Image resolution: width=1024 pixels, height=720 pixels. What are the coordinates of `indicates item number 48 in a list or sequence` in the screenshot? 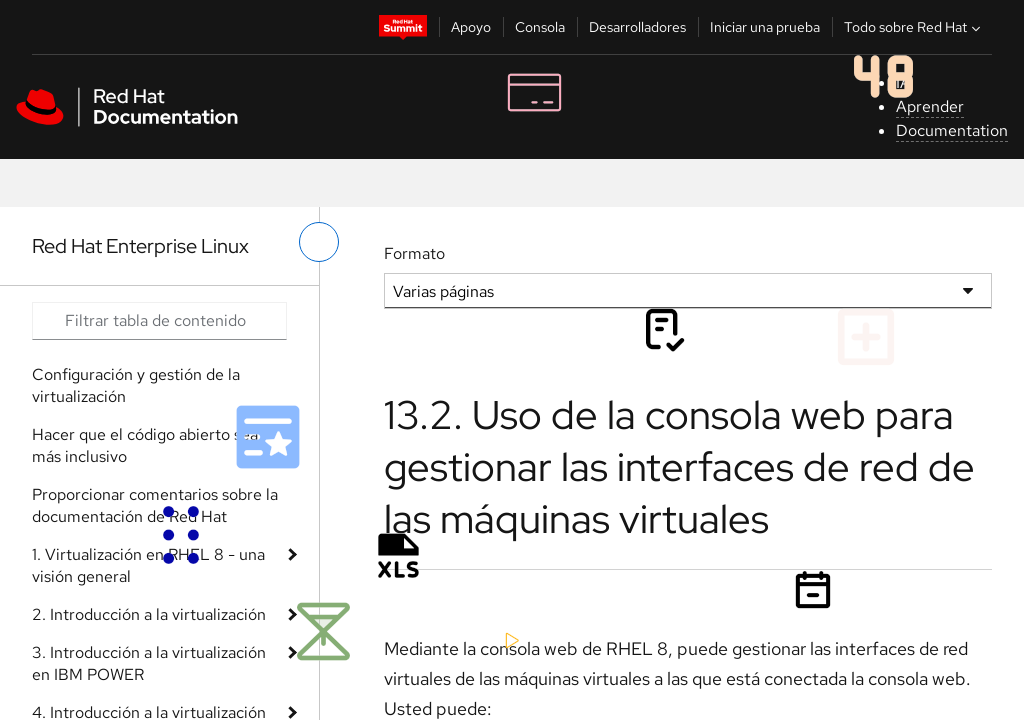 It's located at (883, 76).